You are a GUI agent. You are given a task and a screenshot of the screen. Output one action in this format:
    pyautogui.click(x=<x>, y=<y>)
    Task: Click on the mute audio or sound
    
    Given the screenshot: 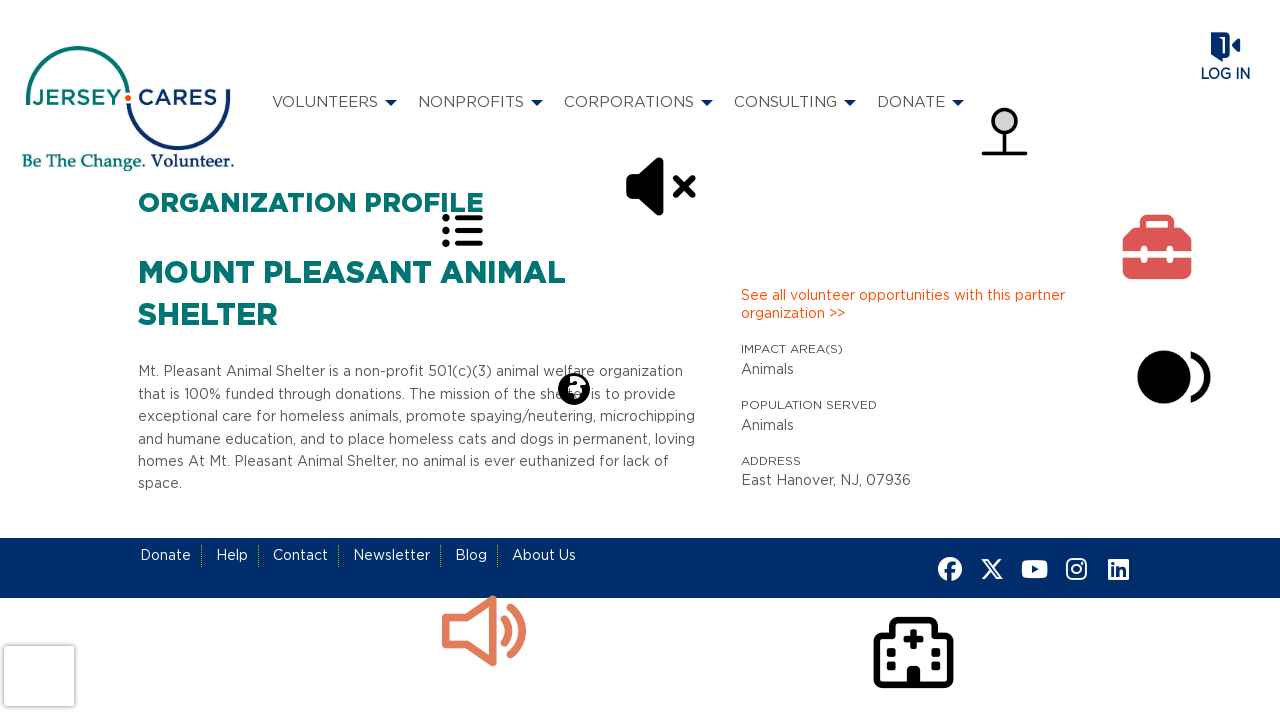 What is the action you would take?
    pyautogui.click(x=663, y=186)
    